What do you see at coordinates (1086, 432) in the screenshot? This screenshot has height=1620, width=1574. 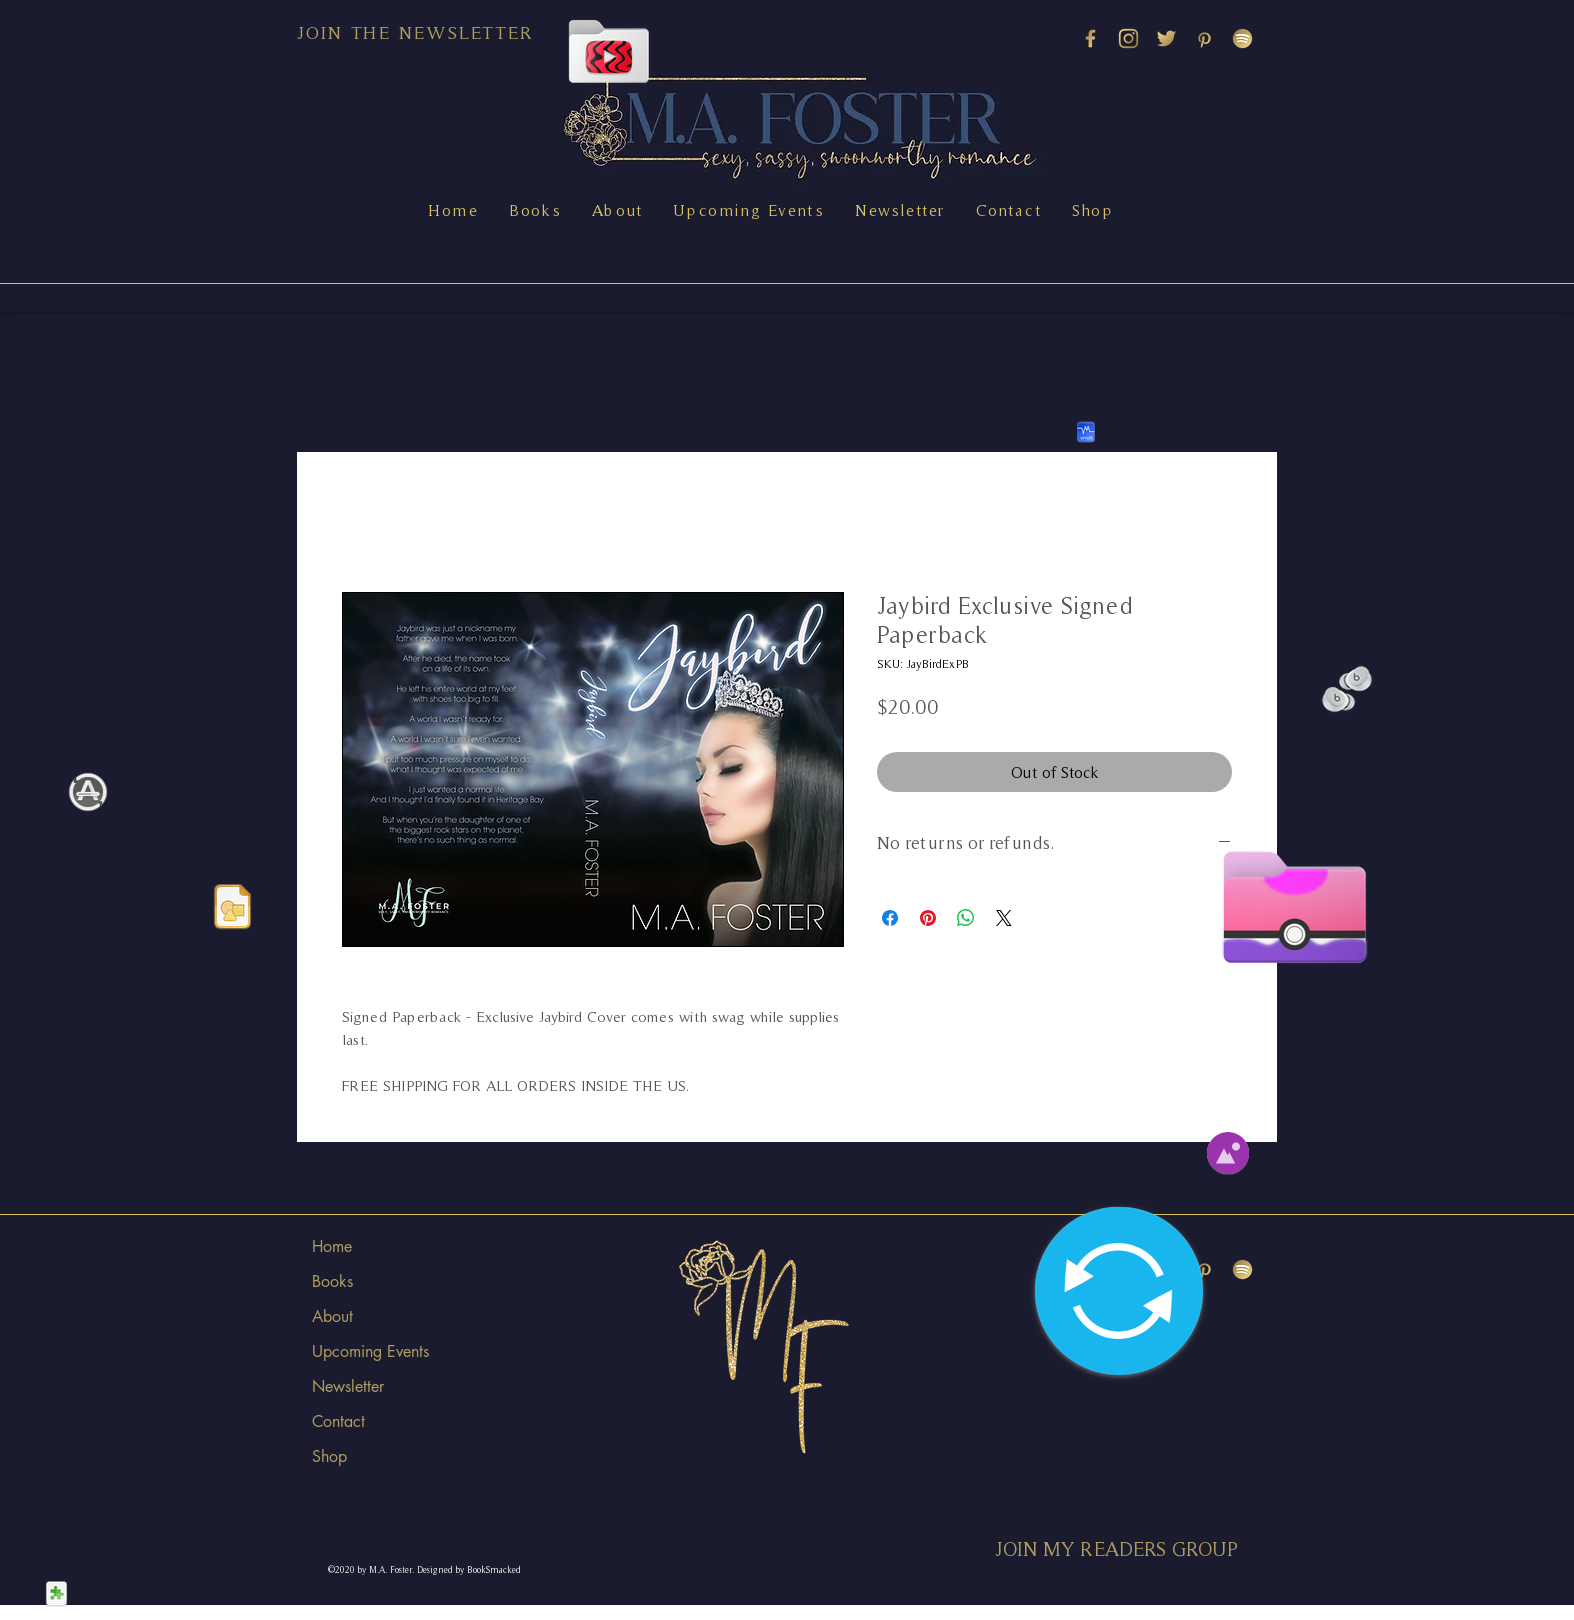 I see `a virtualbox virtual machine disk file` at bounding box center [1086, 432].